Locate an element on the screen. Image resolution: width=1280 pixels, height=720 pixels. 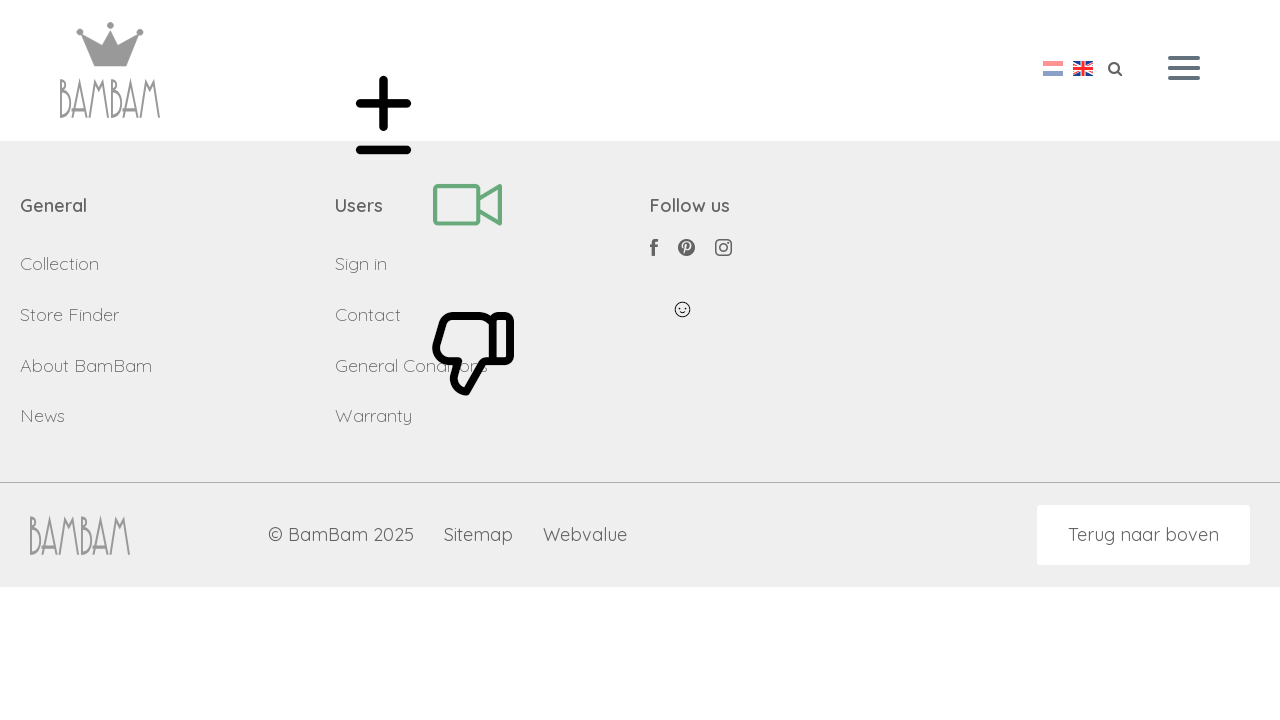
add an emoji or reaction is located at coordinates (682, 309).